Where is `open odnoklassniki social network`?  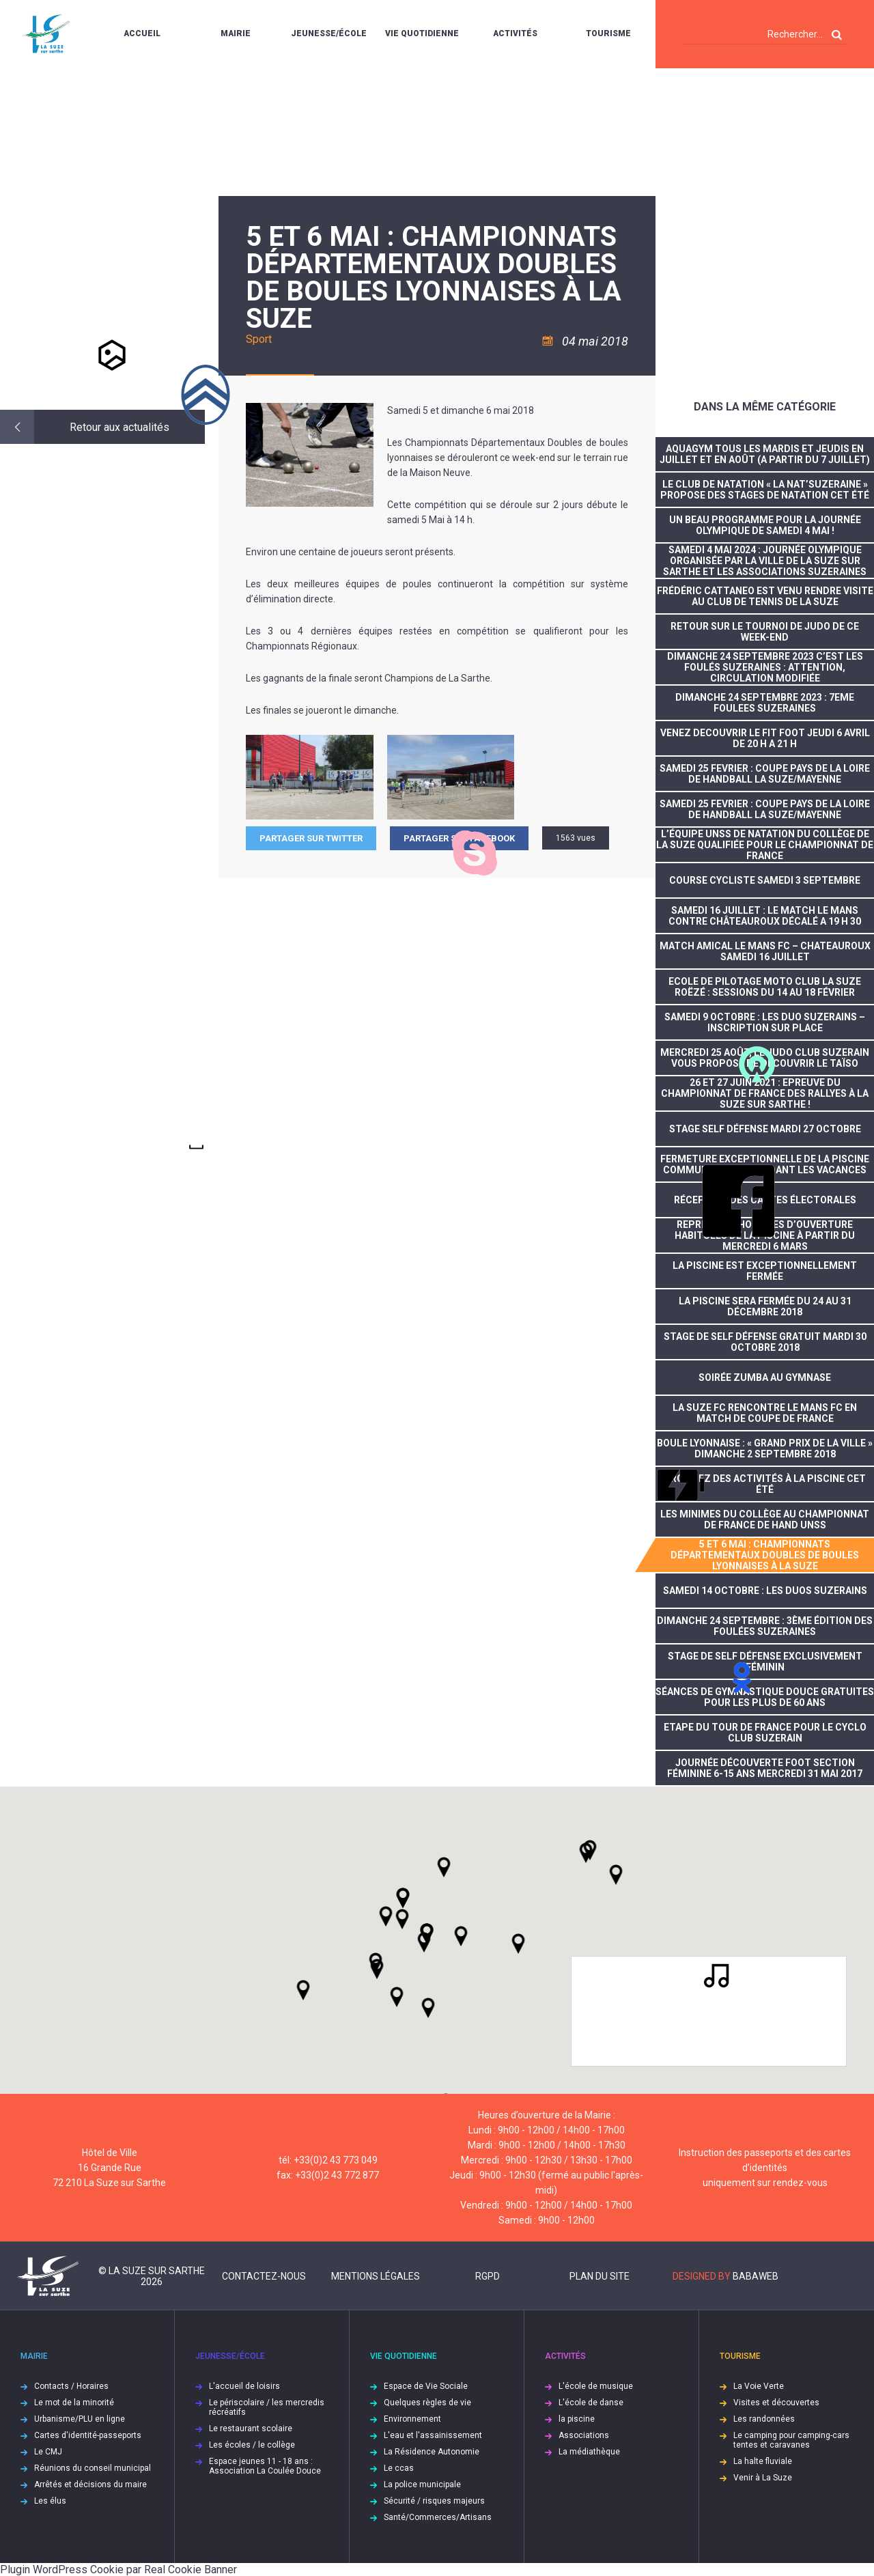
open odnoklassniki social network is located at coordinates (742, 1677).